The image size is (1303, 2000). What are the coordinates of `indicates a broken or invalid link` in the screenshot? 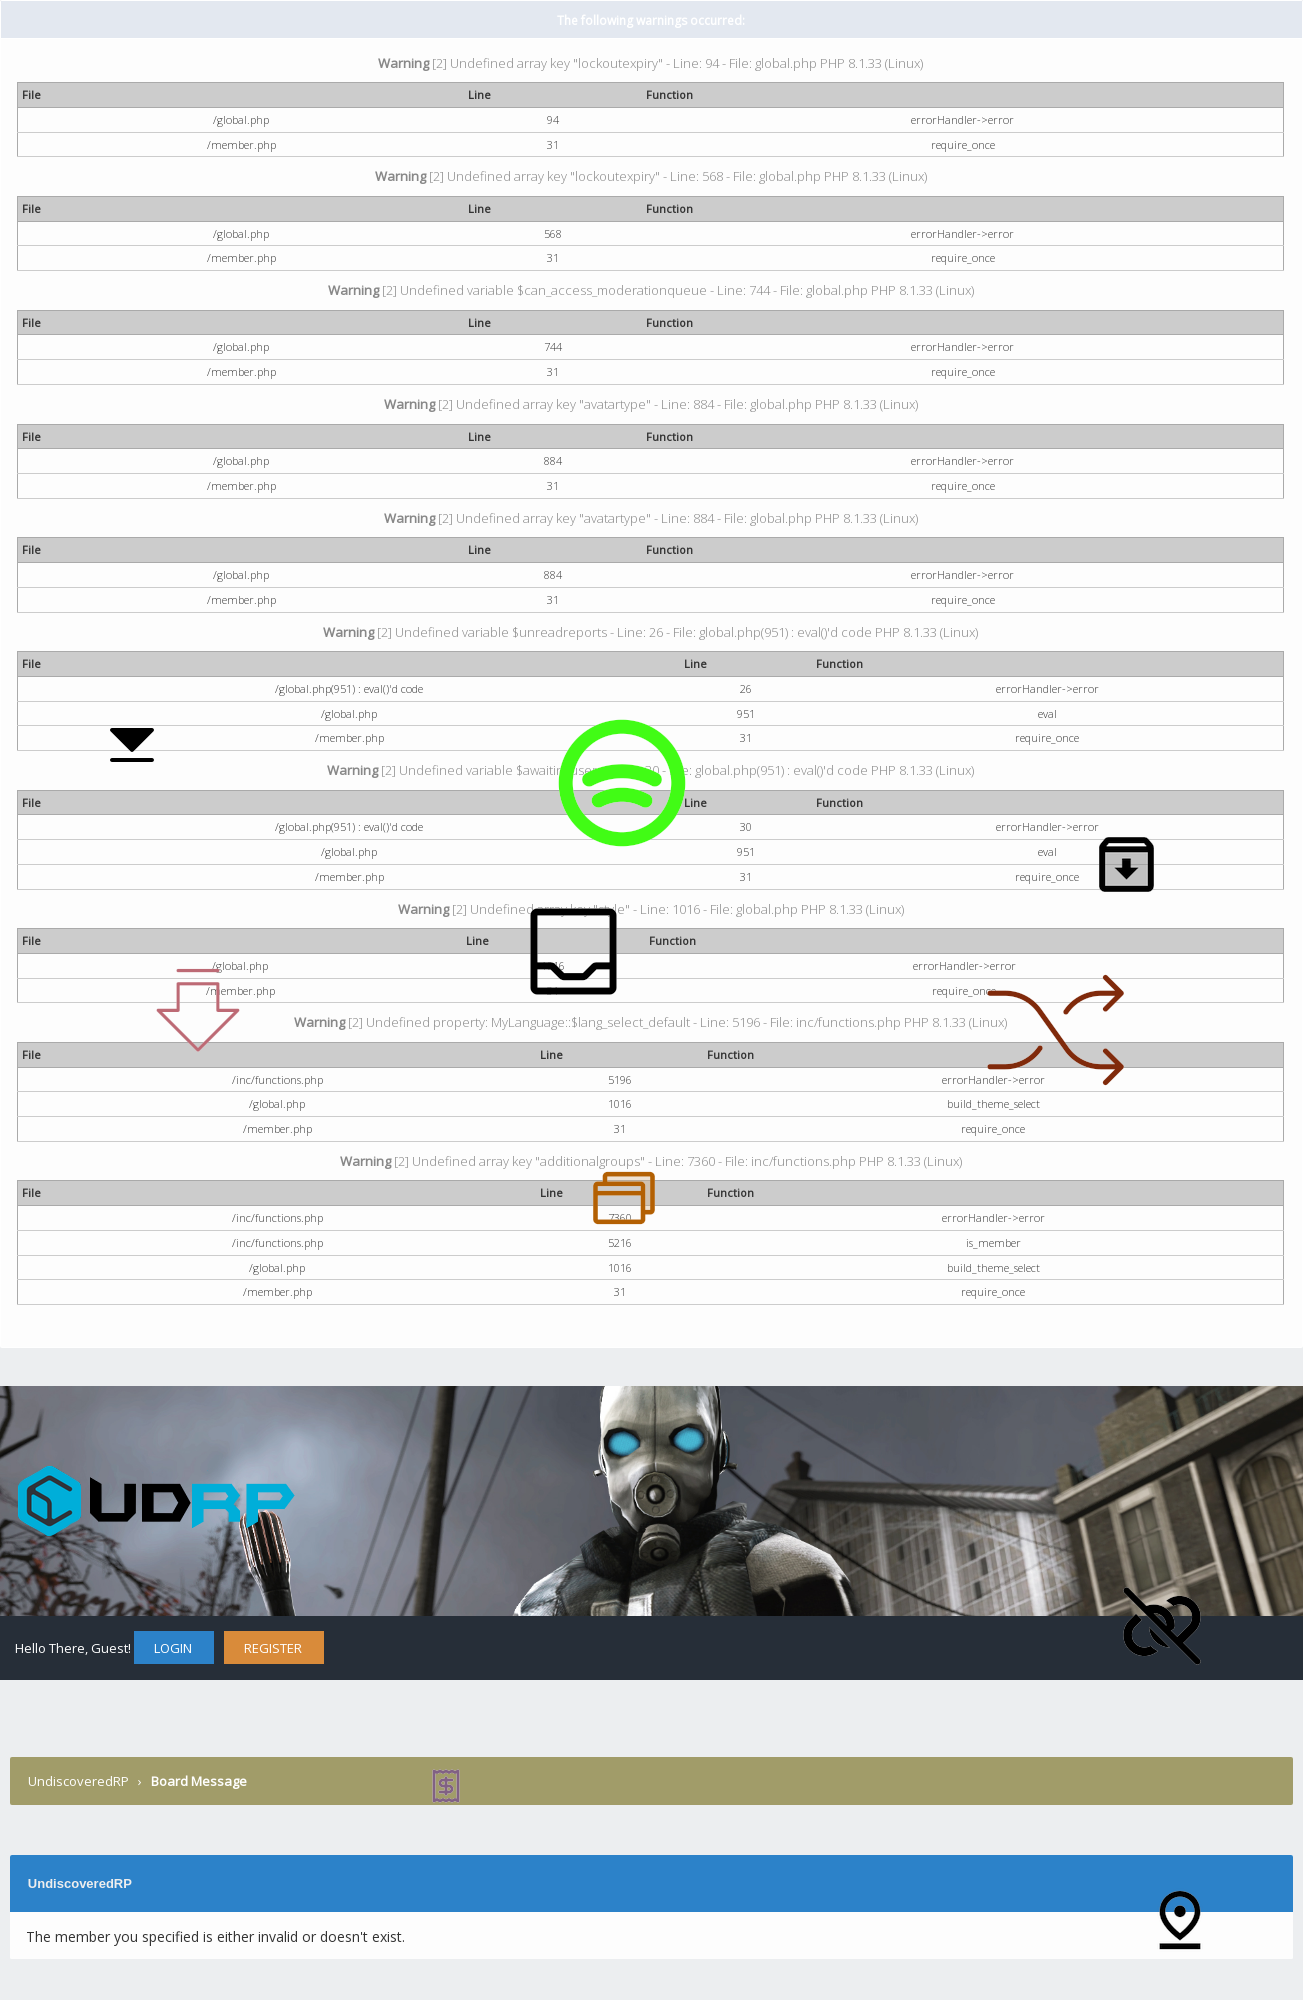 It's located at (1162, 1626).